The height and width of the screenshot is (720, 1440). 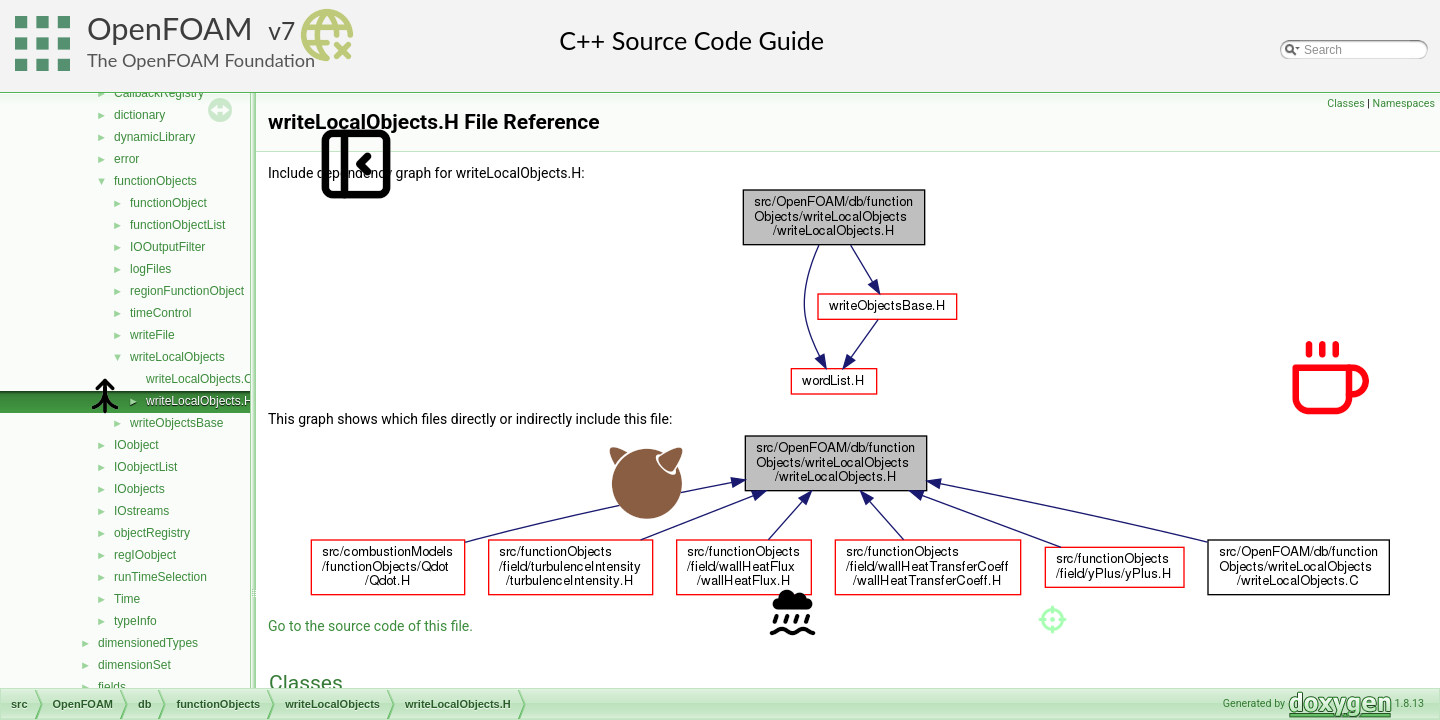 What do you see at coordinates (1329, 381) in the screenshot?
I see `find nearby coffee shops or cafes` at bounding box center [1329, 381].